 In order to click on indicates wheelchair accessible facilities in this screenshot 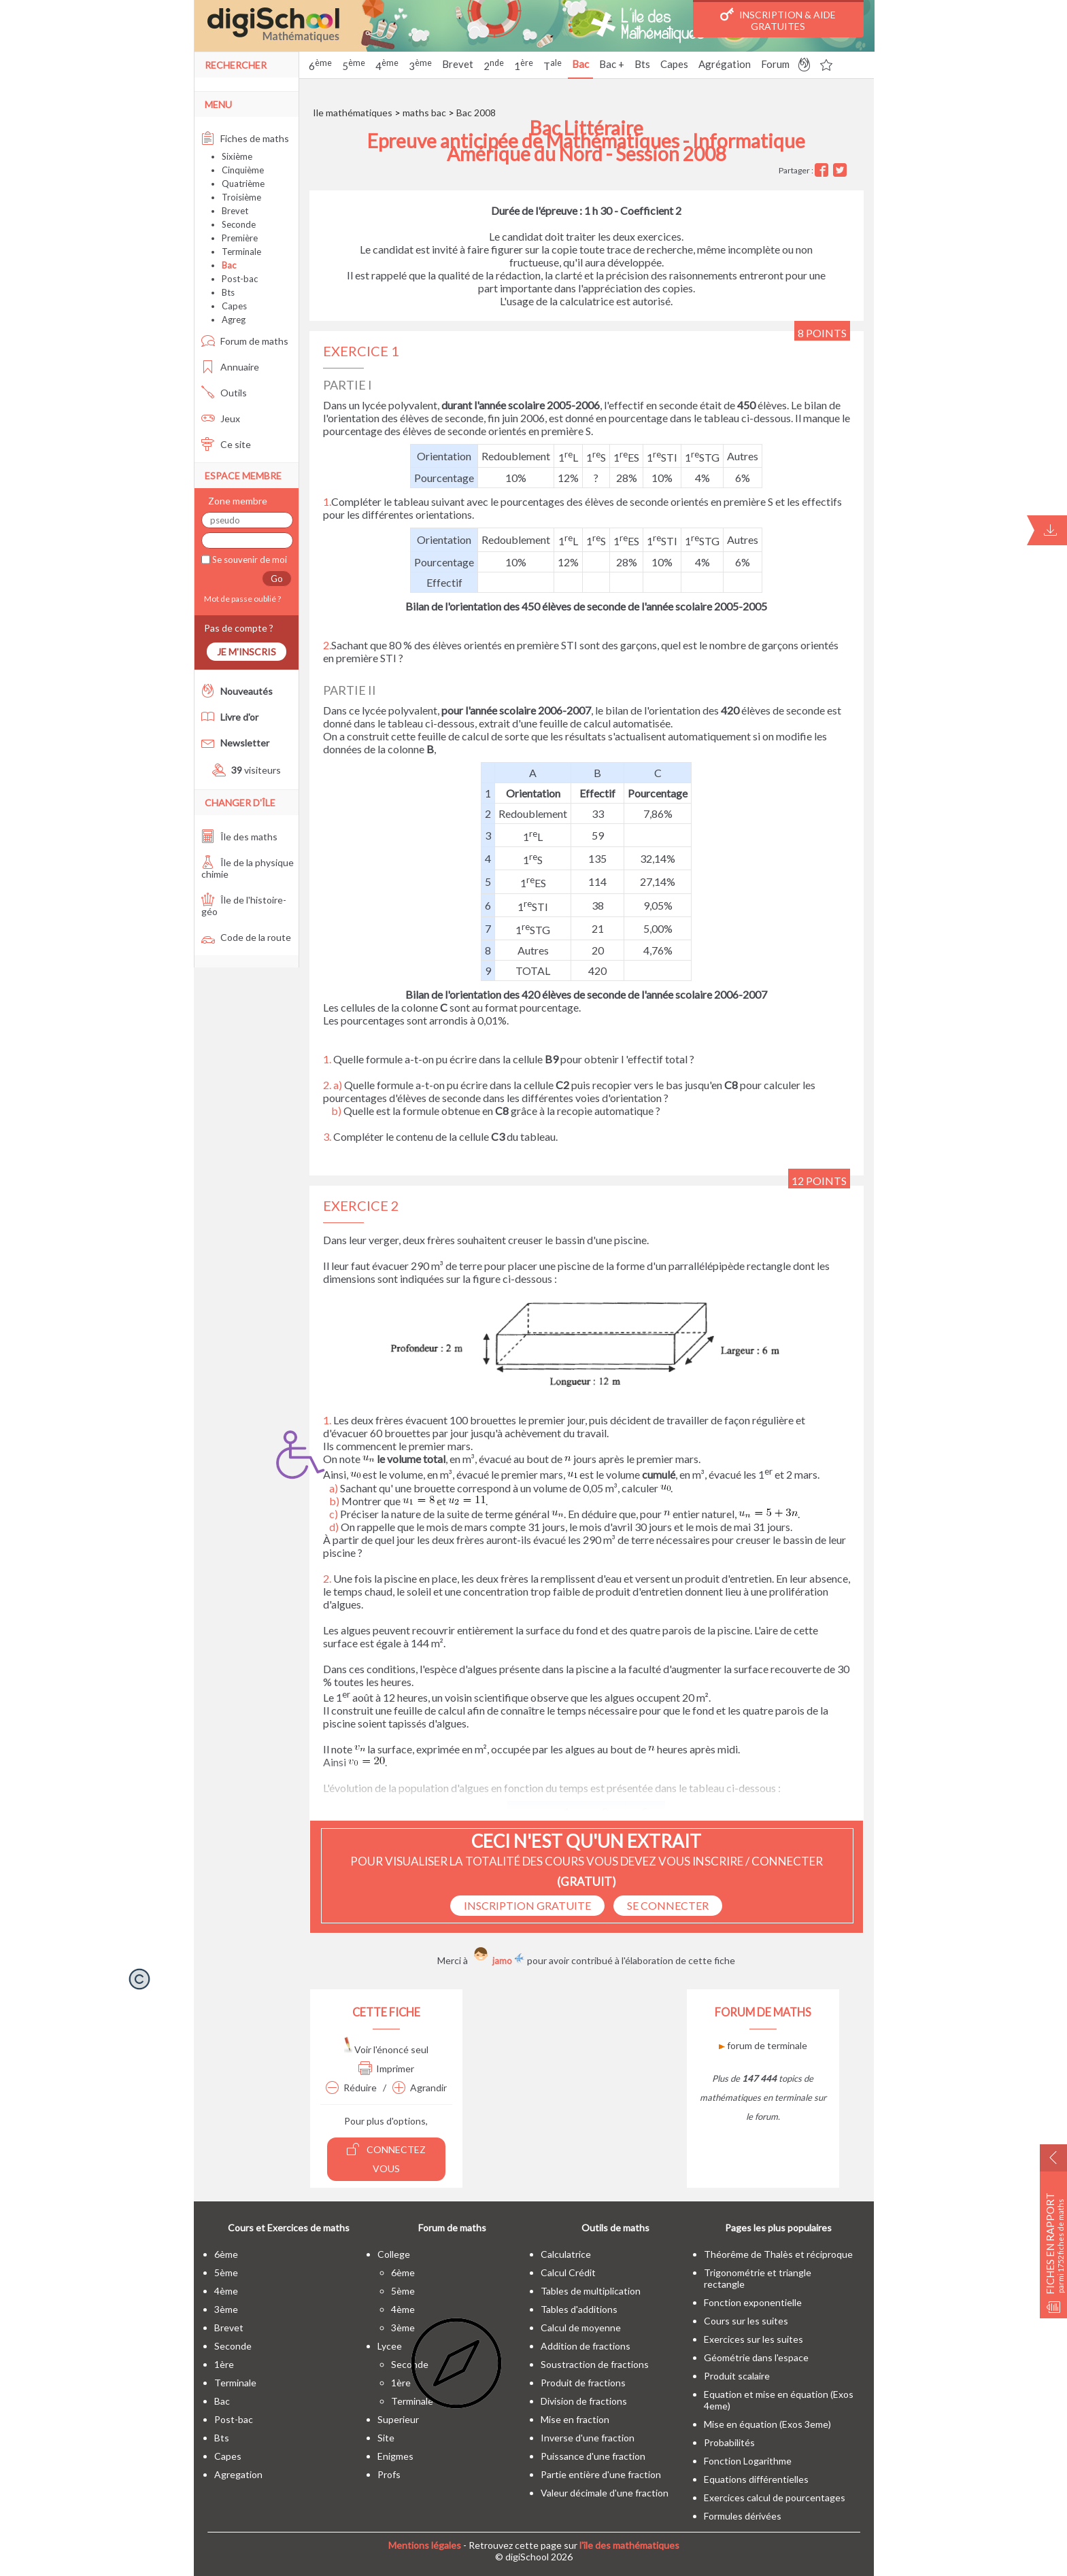, I will do `click(296, 1456)`.